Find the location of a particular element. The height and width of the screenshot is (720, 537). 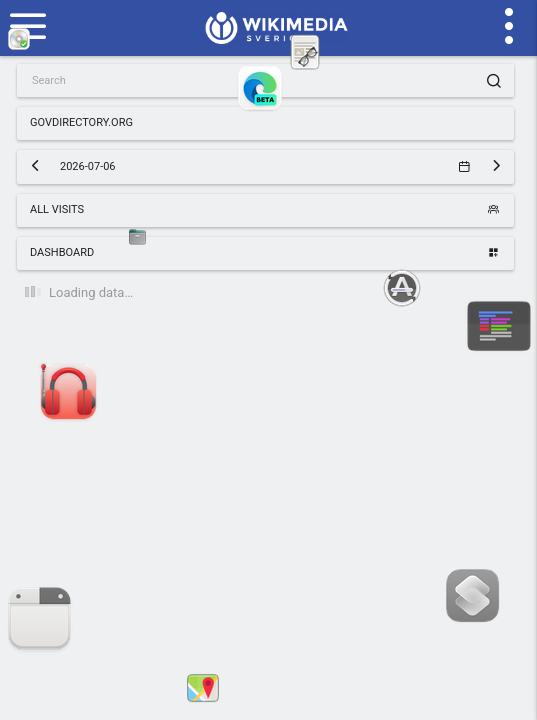

open microsoft edge beta browser is located at coordinates (260, 88).